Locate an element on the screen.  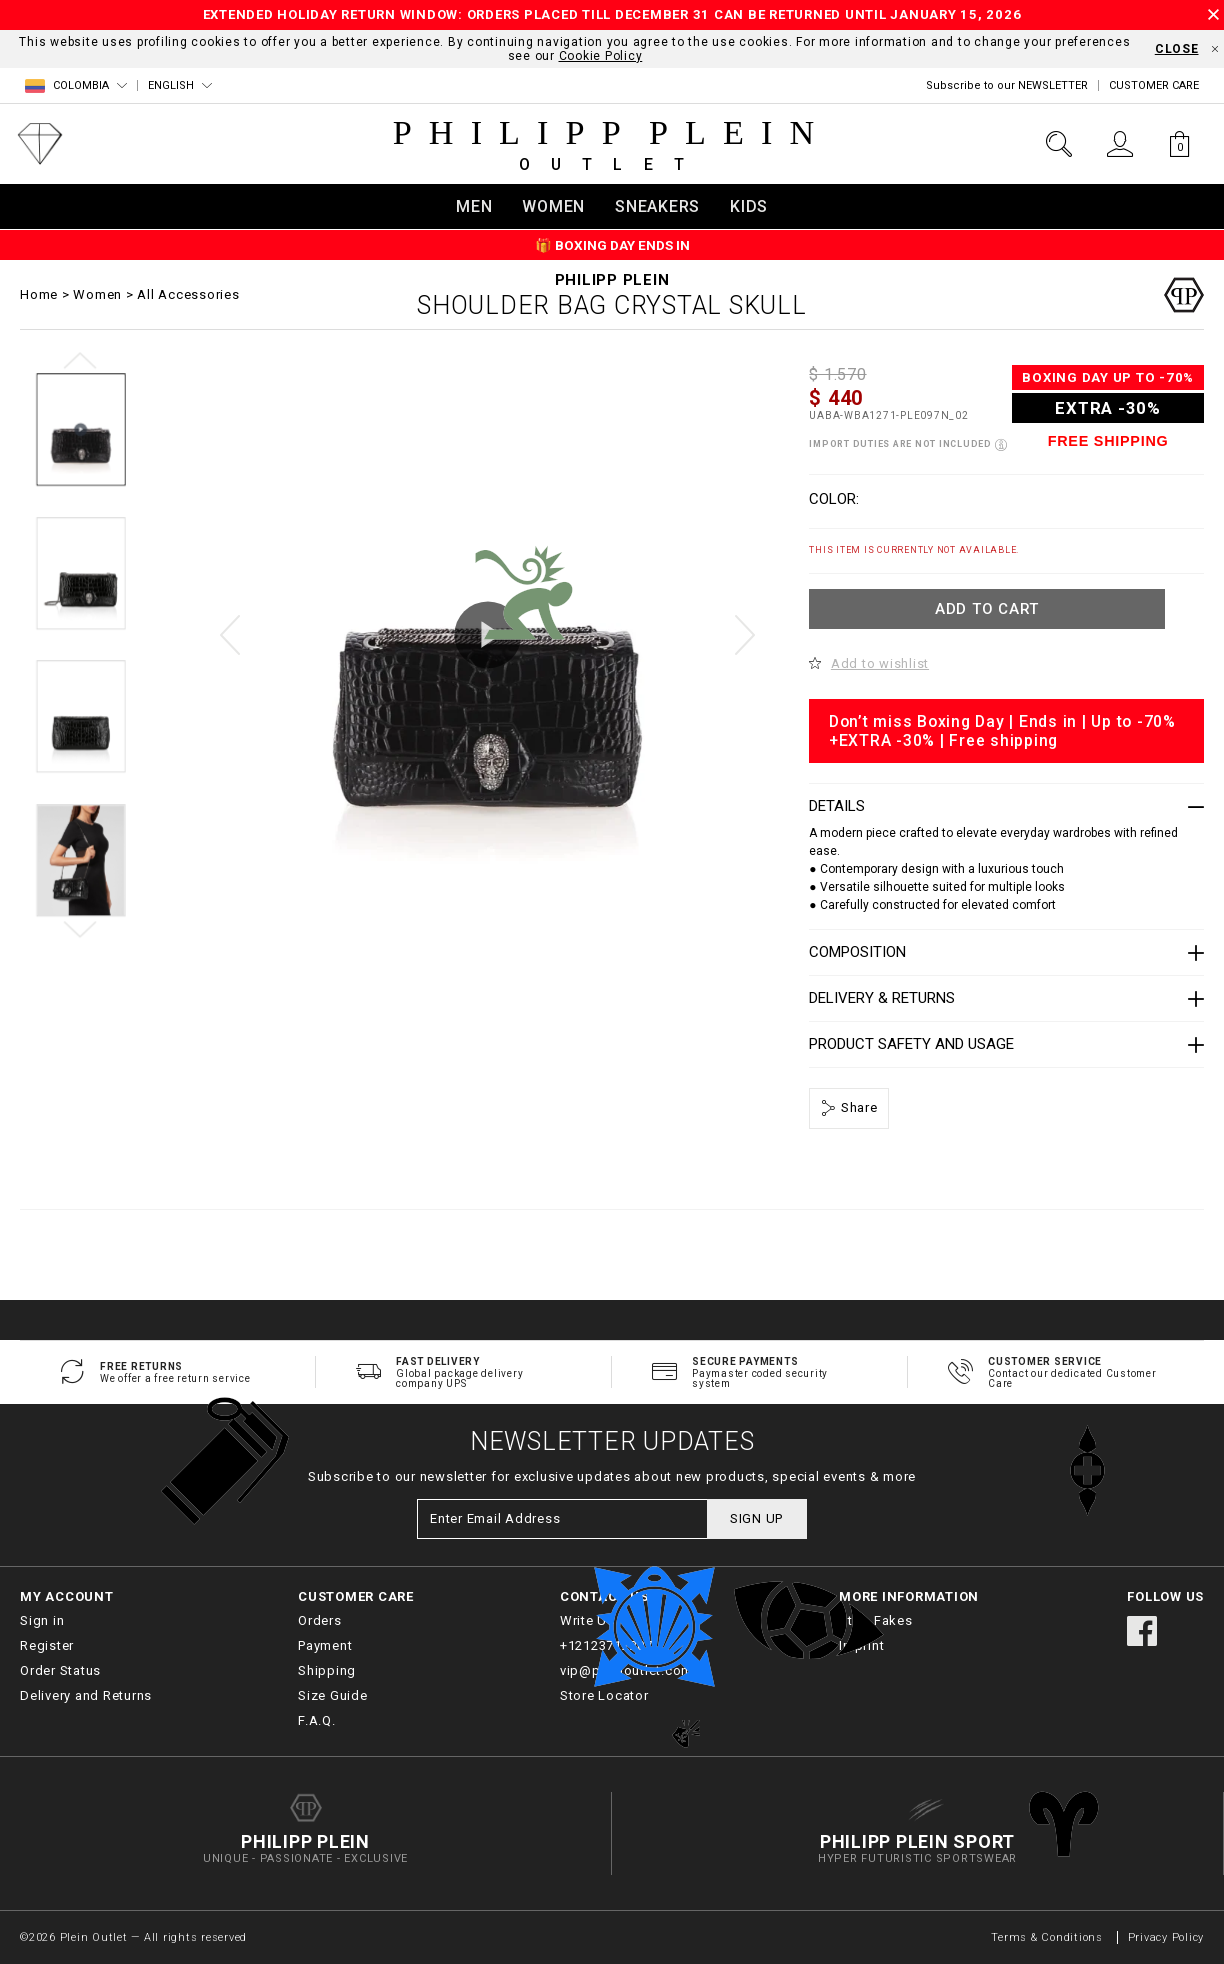
indicates slavery or oppression theme in historical game content is located at coordinates (523, 590).